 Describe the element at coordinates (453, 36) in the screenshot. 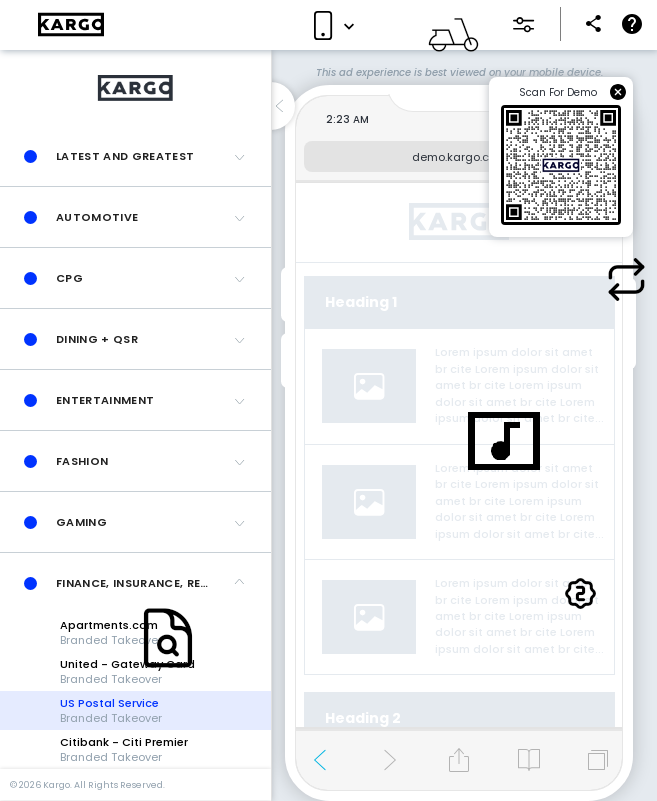

I see `select moped or scooter delivery option` at that location.